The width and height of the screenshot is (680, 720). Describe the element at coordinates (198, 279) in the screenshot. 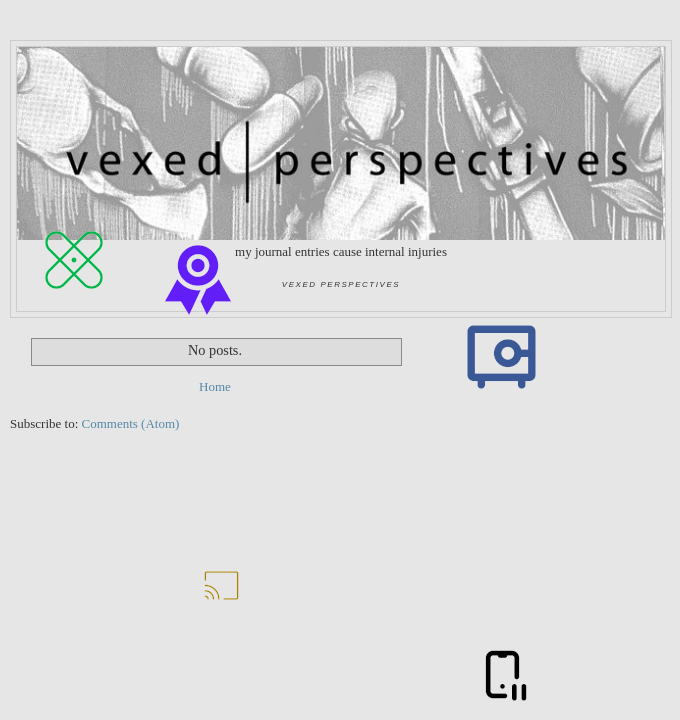

I see `indicates an award or achievement` at that location.